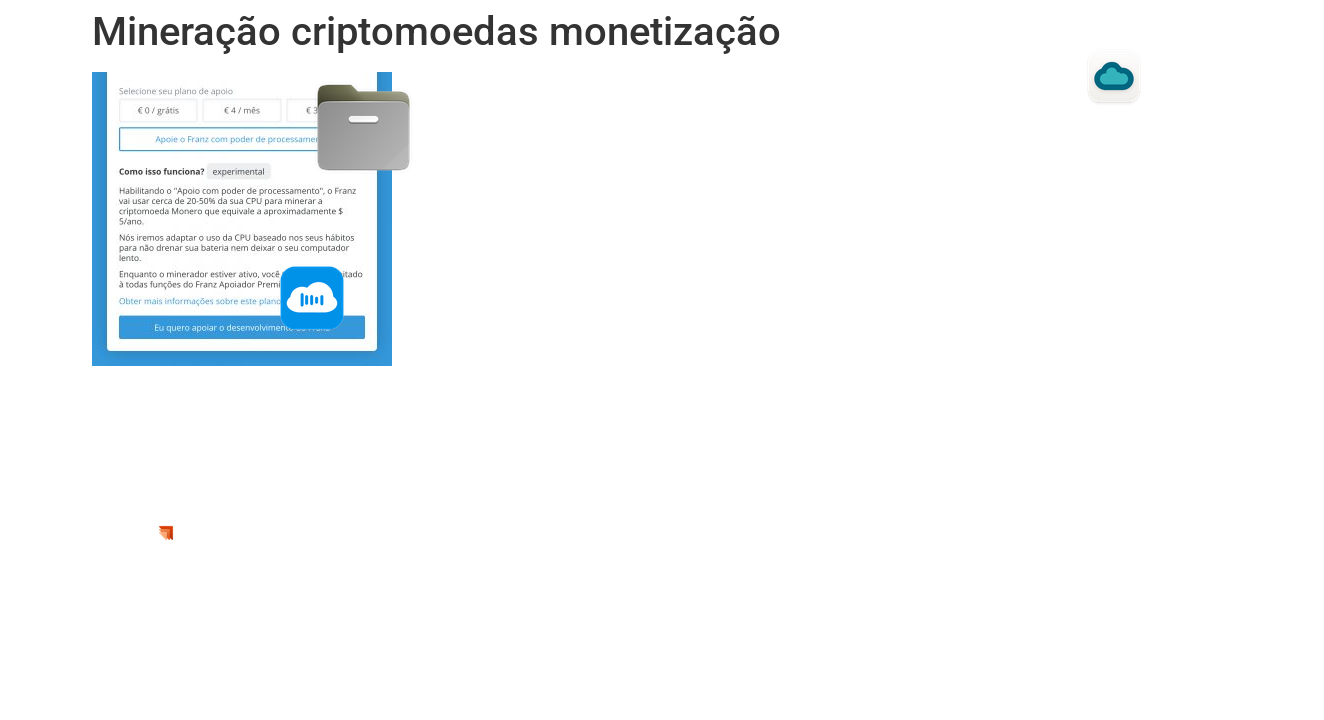  What do you see at coordinates (166, 533) in the screenshot?
I see `open the marketing app` at bounding box center [166, 533].